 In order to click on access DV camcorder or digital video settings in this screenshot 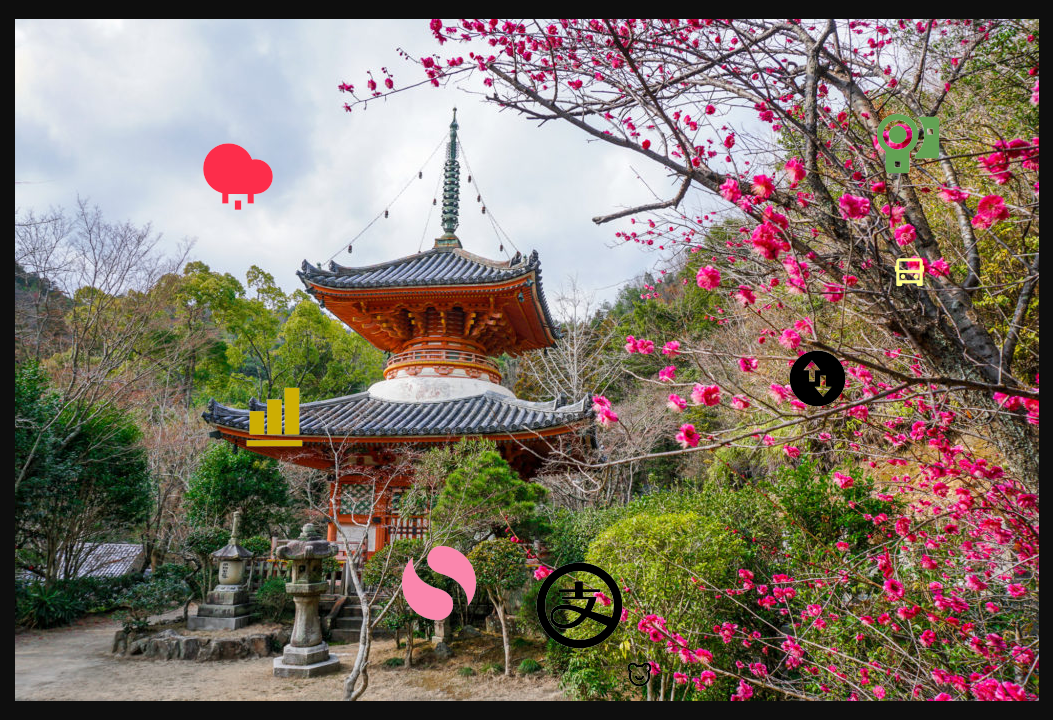, I will do `click(909, 143)`.